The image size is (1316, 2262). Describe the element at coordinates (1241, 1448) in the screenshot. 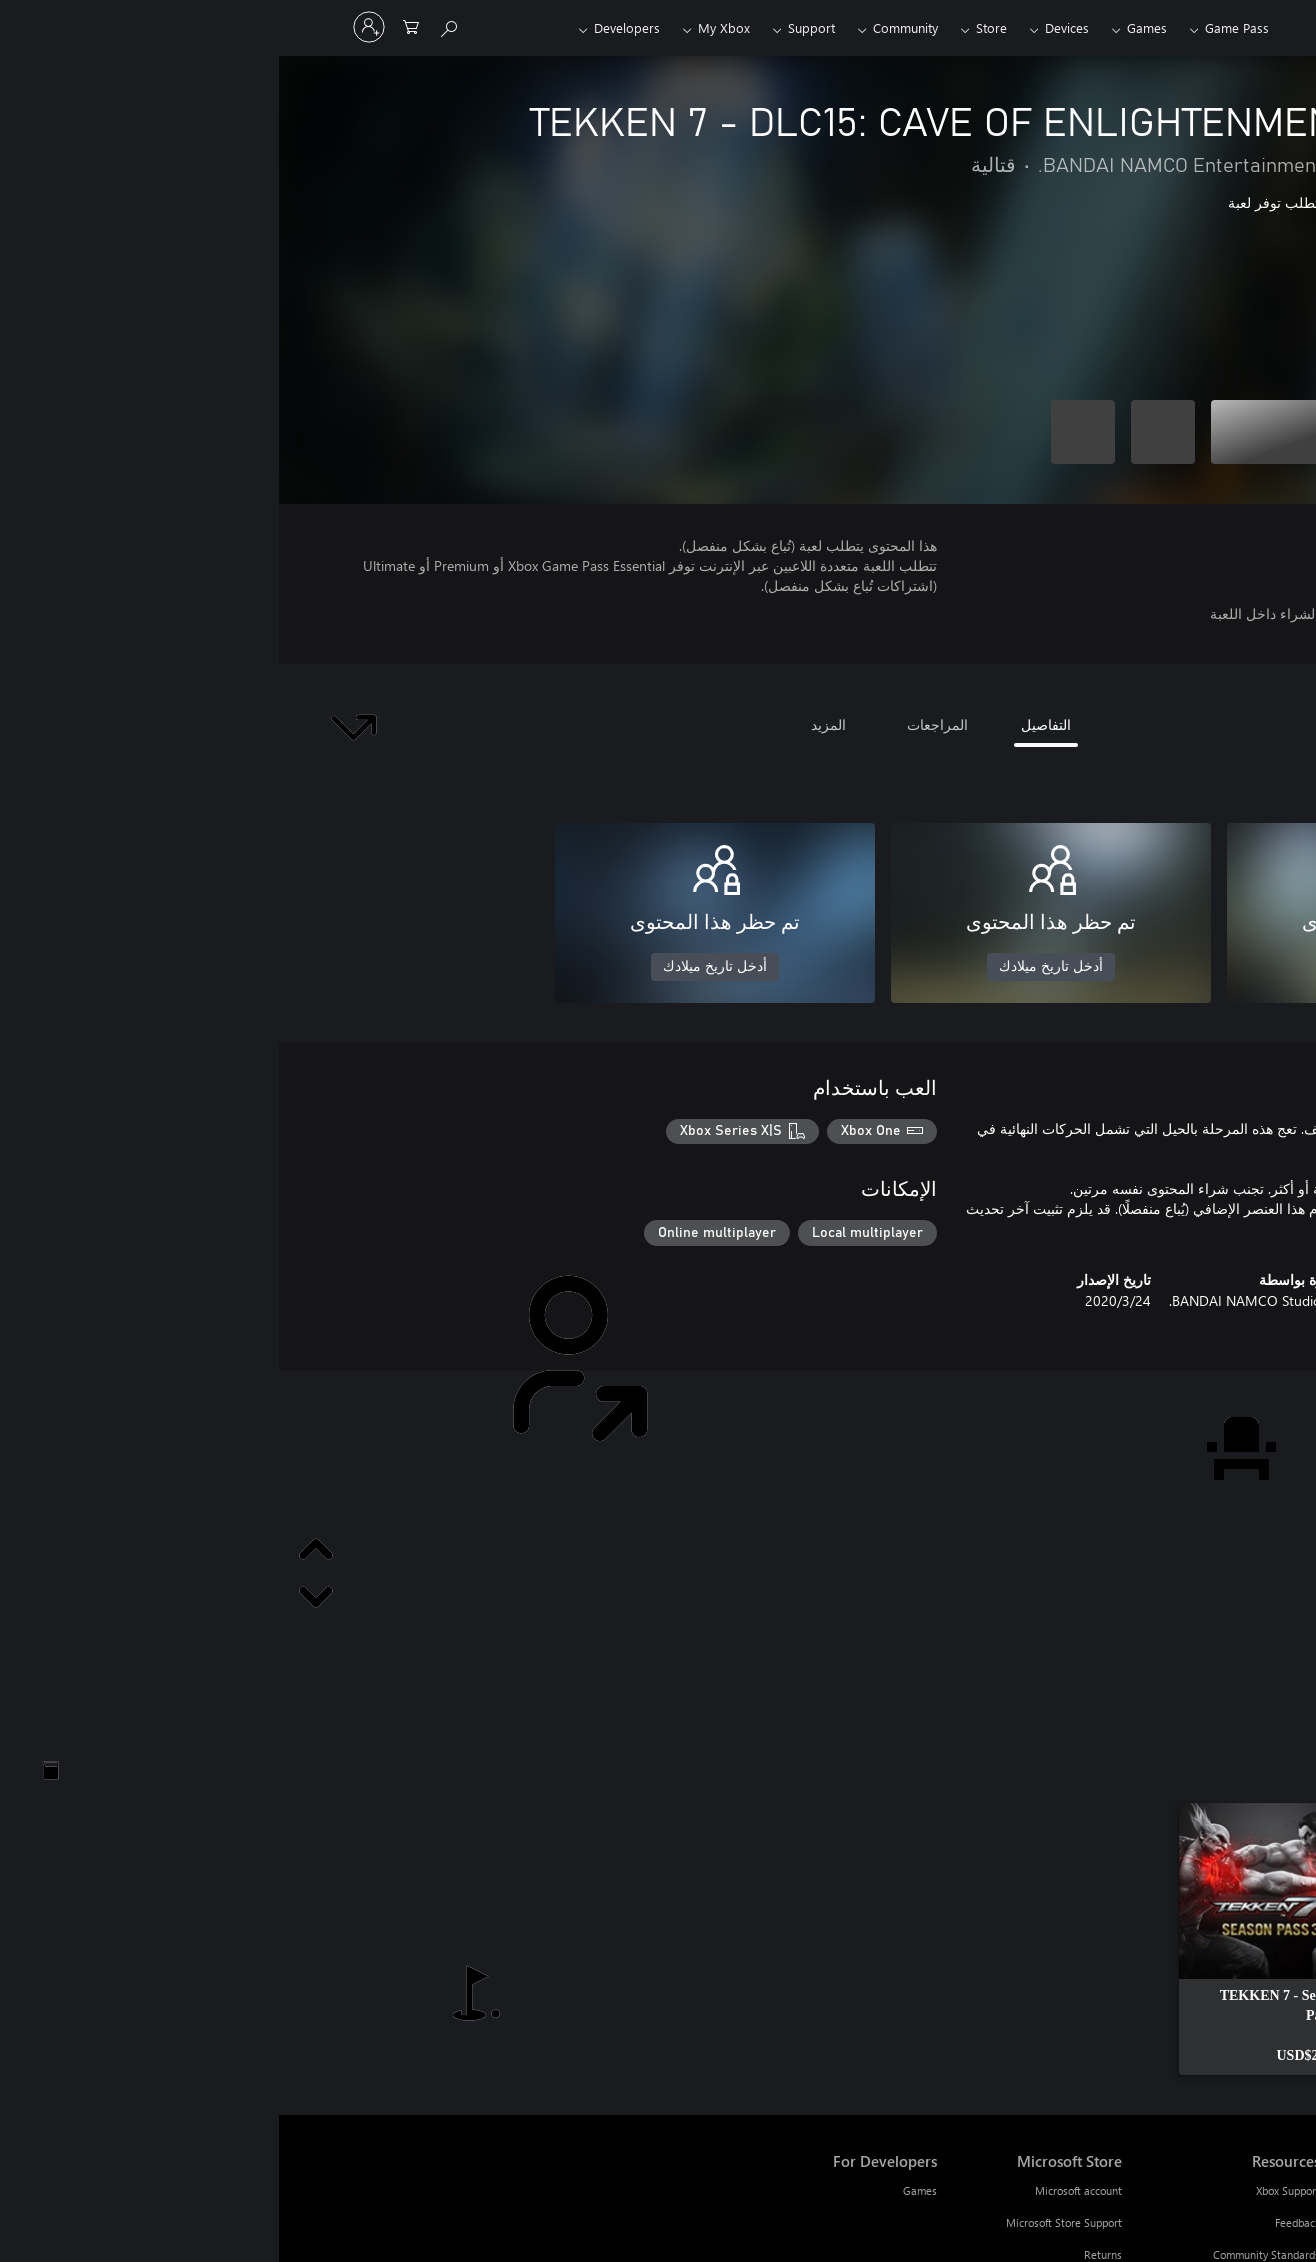

I see `view or select your seat assignment` at that location.